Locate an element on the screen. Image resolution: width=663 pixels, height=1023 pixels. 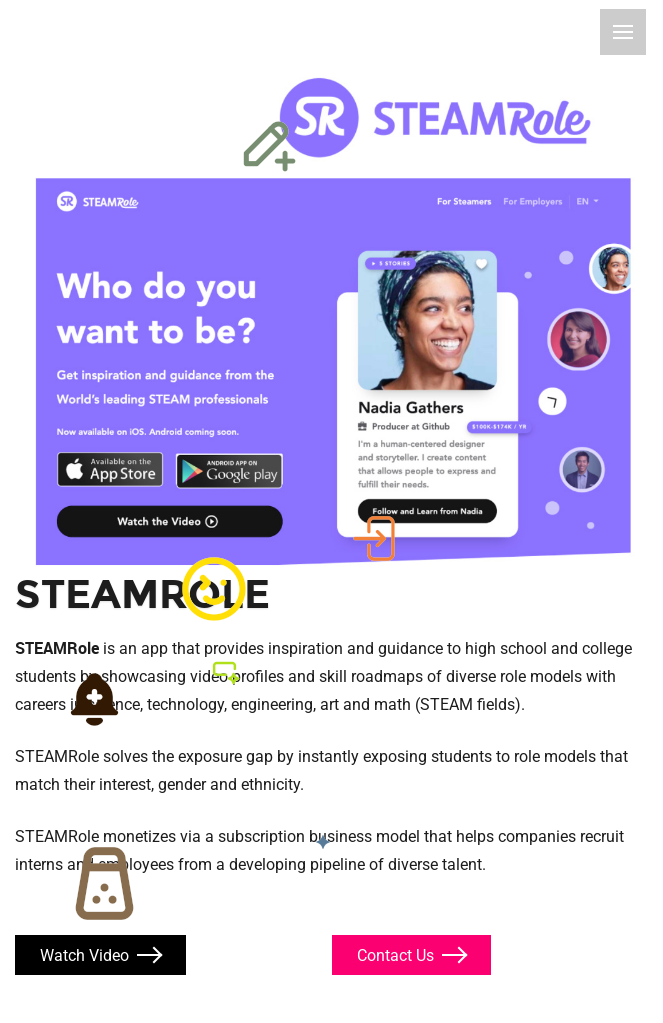
indicates AI-generated or enhanced content is located at coordinates (323, 842).